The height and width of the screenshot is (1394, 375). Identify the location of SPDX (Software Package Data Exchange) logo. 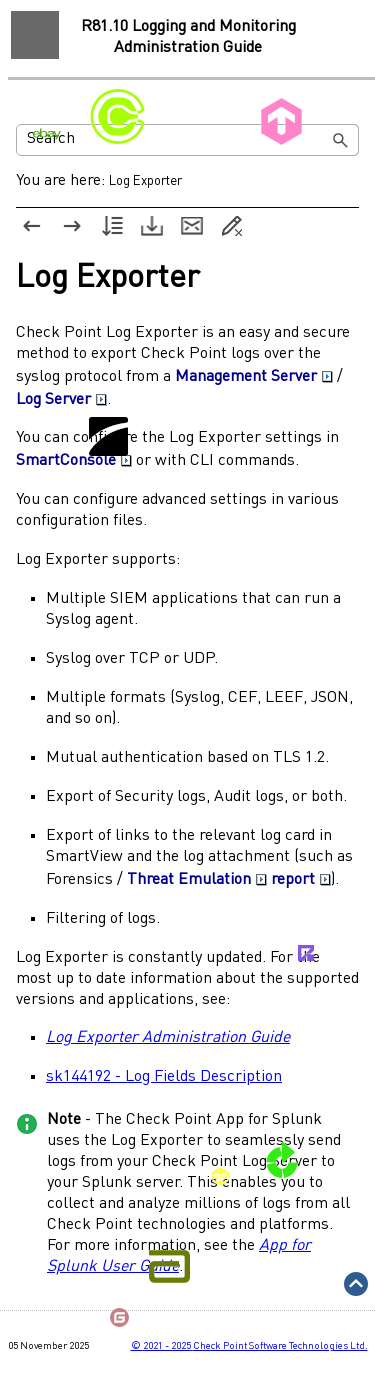
(306, 953).